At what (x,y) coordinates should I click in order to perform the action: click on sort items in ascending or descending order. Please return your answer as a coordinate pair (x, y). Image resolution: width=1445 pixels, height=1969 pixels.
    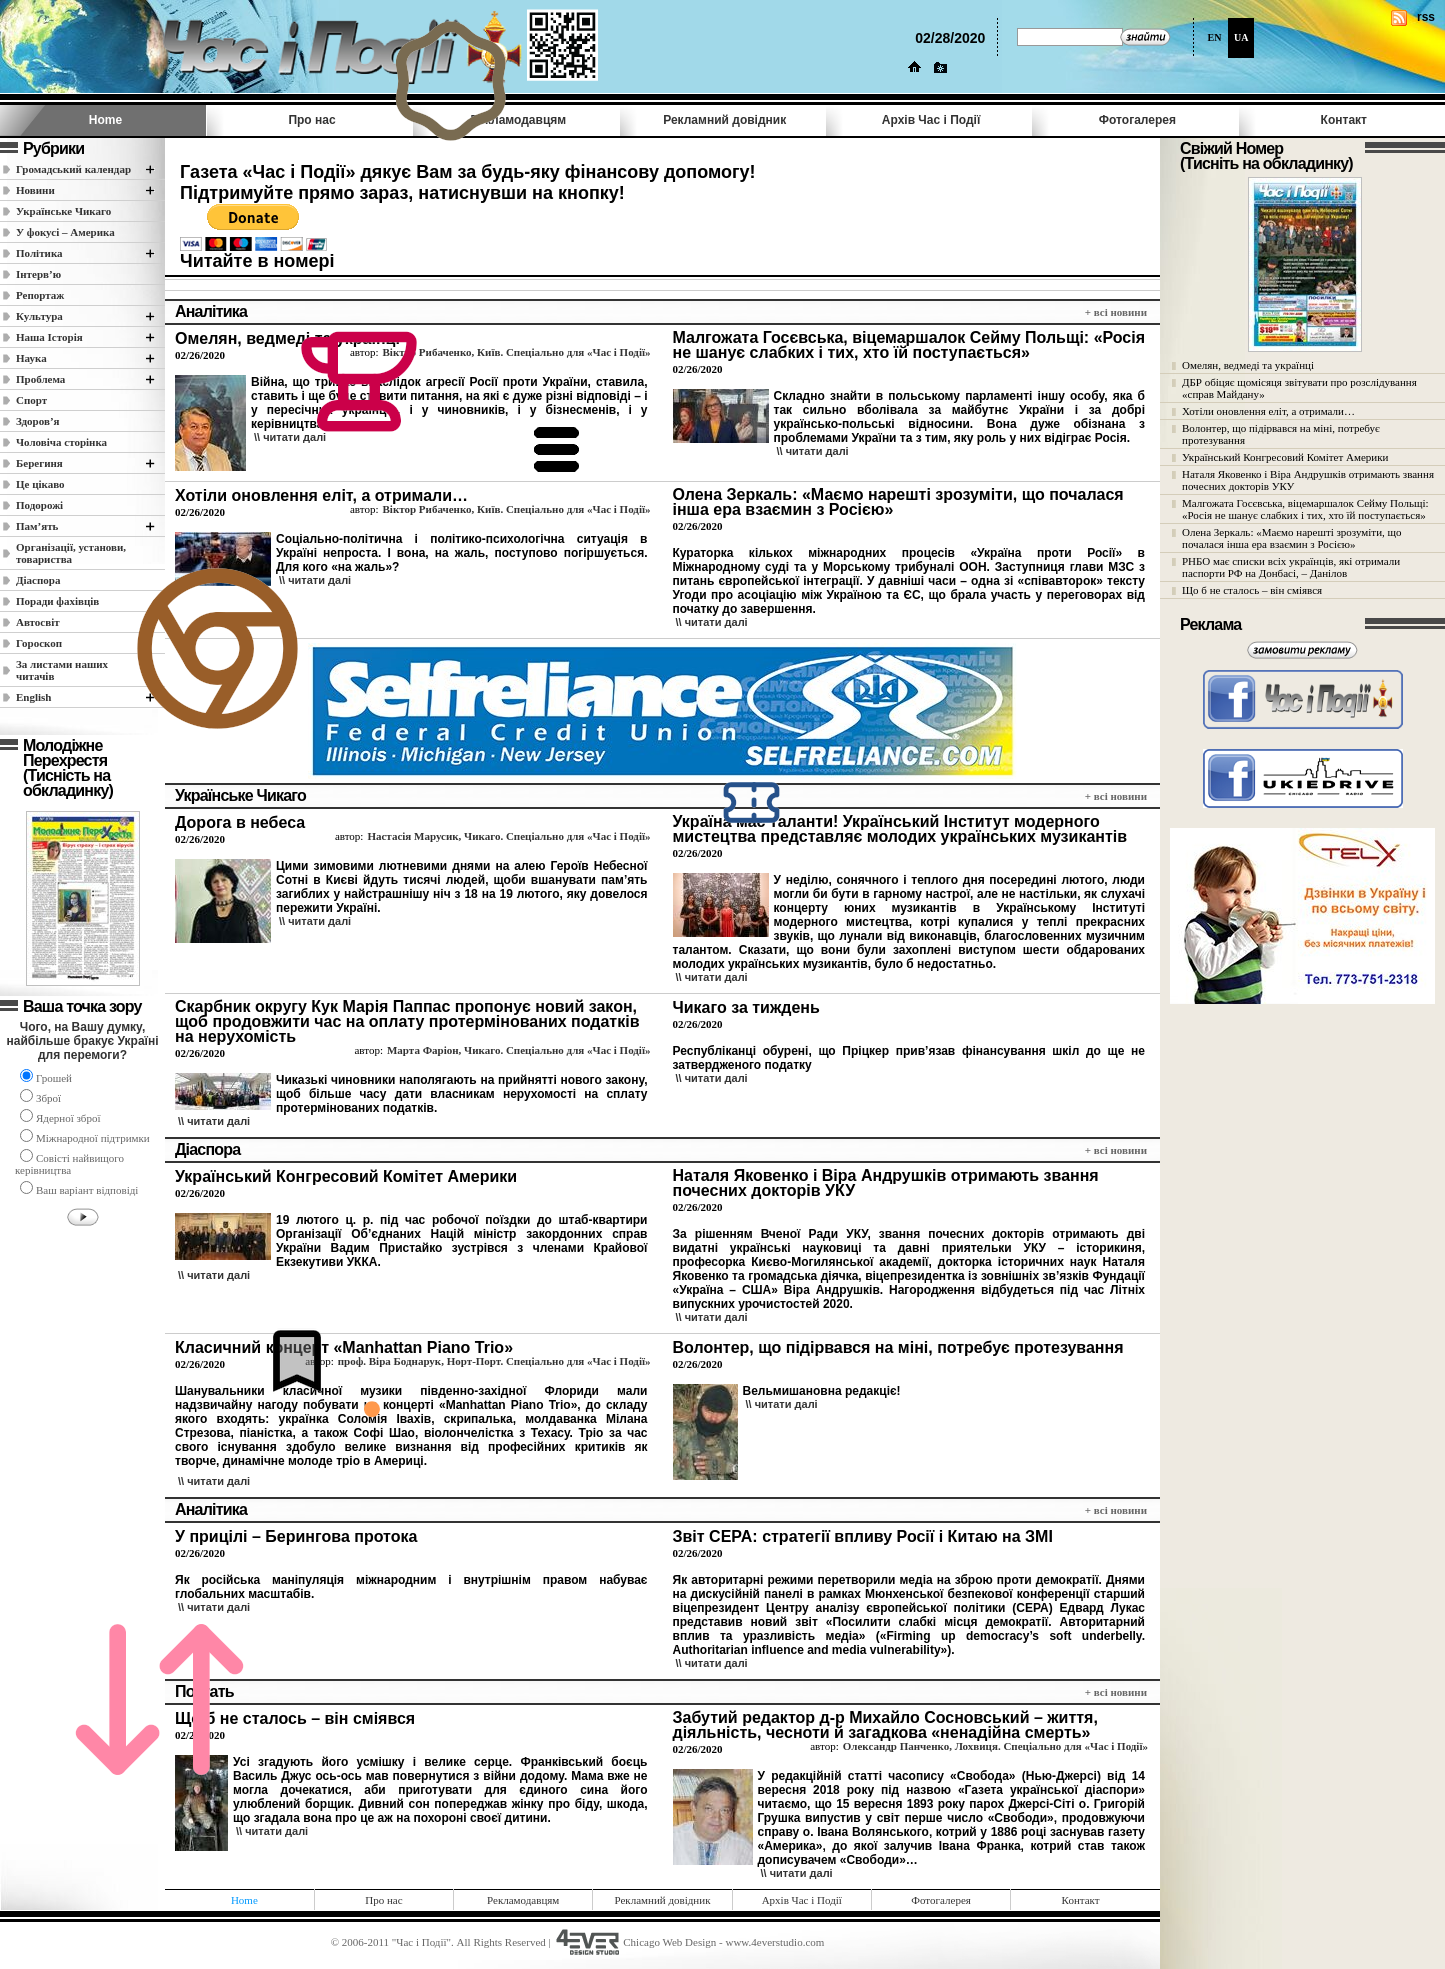
    Looking at the image, I should click on (159, 1699).